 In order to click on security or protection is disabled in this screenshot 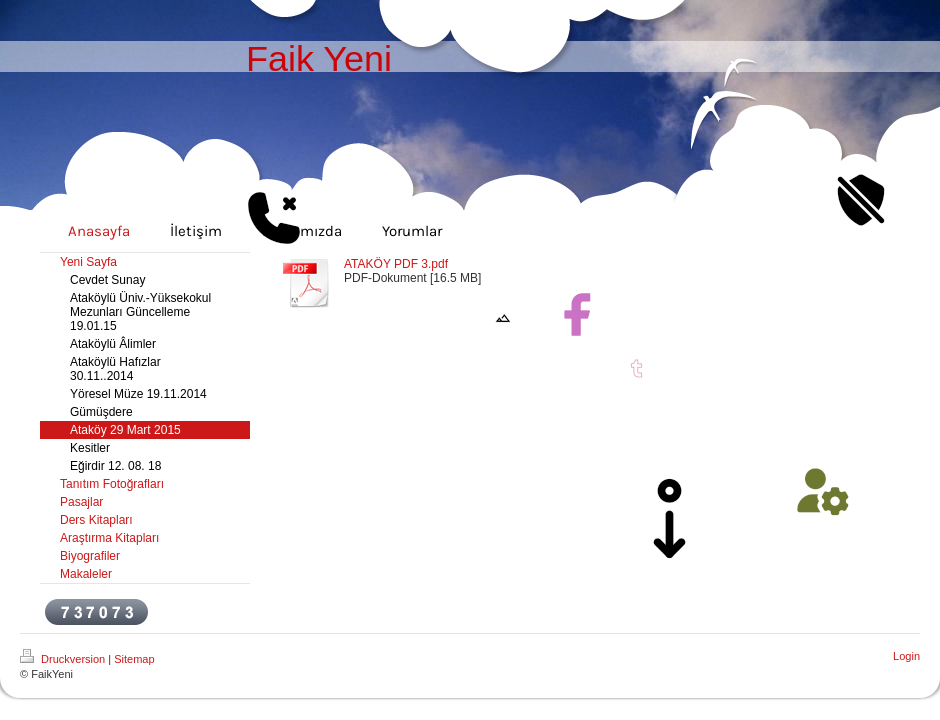, I will do `click(861, 200)`.